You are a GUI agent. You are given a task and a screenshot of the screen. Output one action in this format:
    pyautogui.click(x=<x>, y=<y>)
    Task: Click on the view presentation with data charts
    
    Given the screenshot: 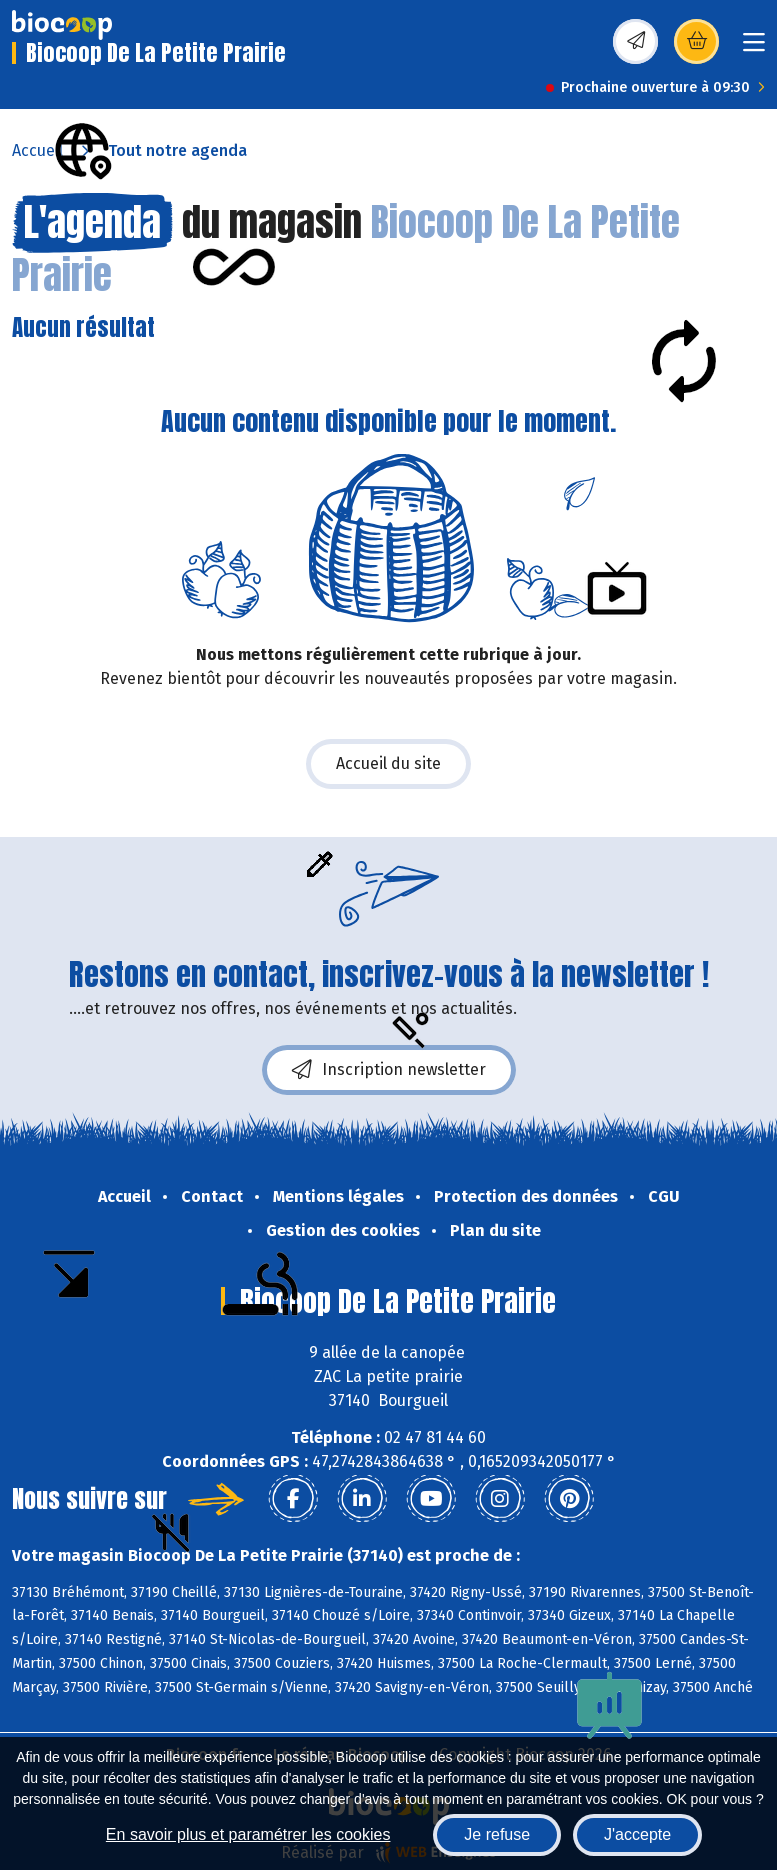 What is the action you would take?
    pyautogui.click(x=609, y=1706)
    